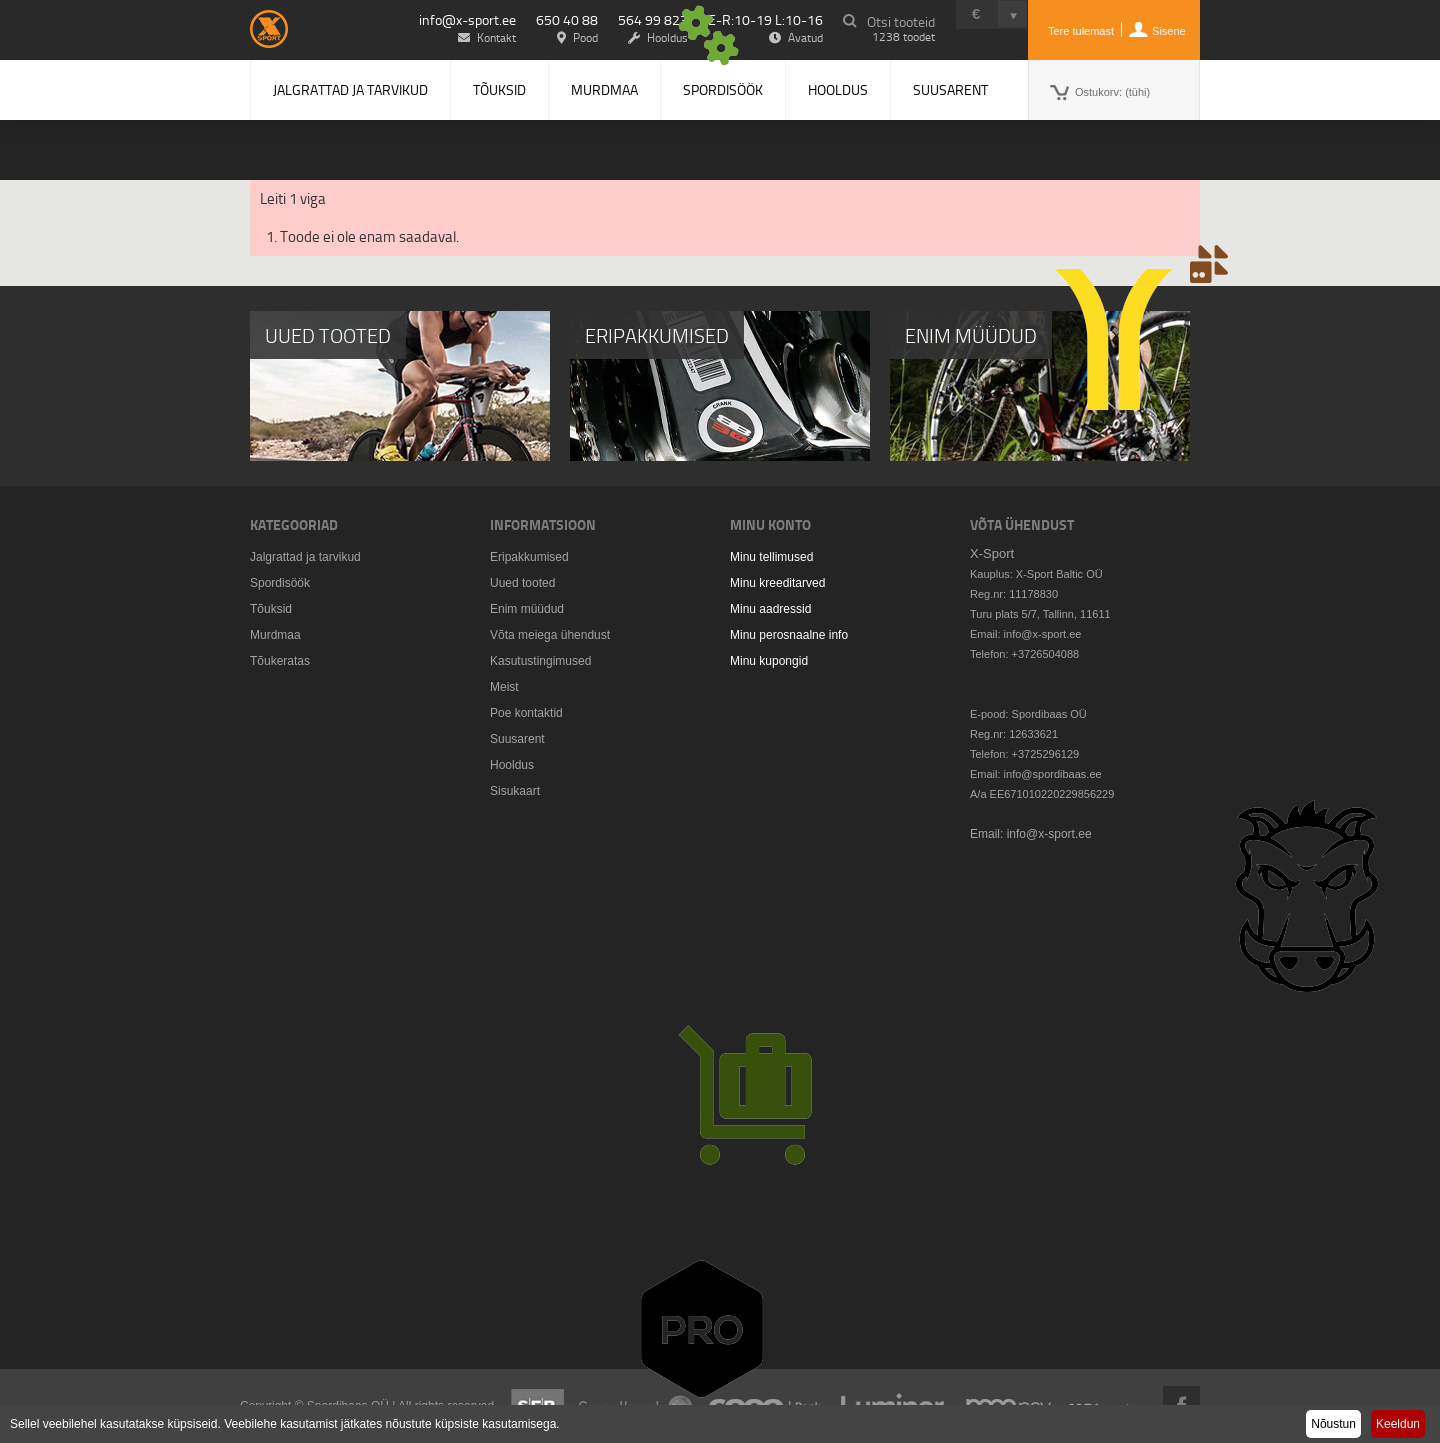 This screenshot has height=1443, width=1440. I want to click on themeco brand logo, so click(702, 1329).